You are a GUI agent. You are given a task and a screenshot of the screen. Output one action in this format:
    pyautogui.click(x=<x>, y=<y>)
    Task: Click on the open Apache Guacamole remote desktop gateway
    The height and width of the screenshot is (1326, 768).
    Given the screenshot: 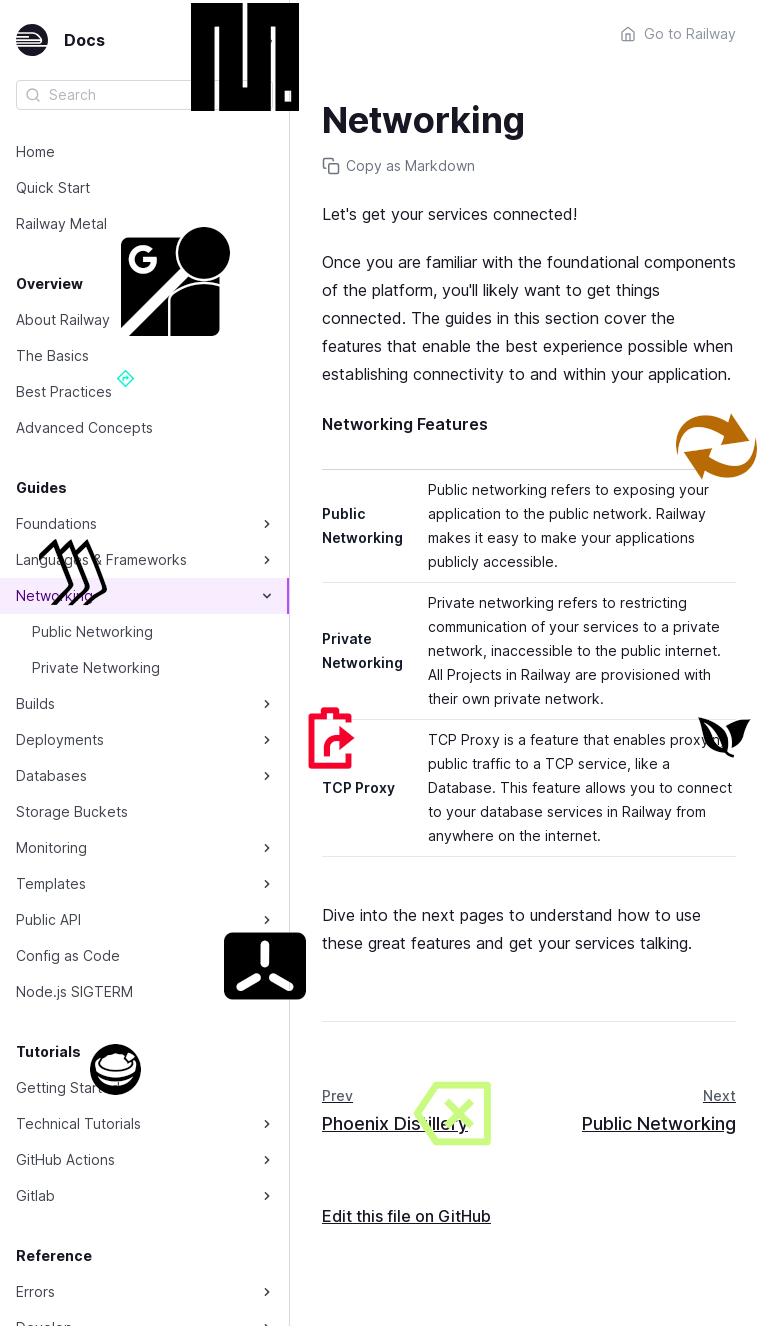 What is the action you would take?
    pyautogui.click(x=115, y=1069)
    